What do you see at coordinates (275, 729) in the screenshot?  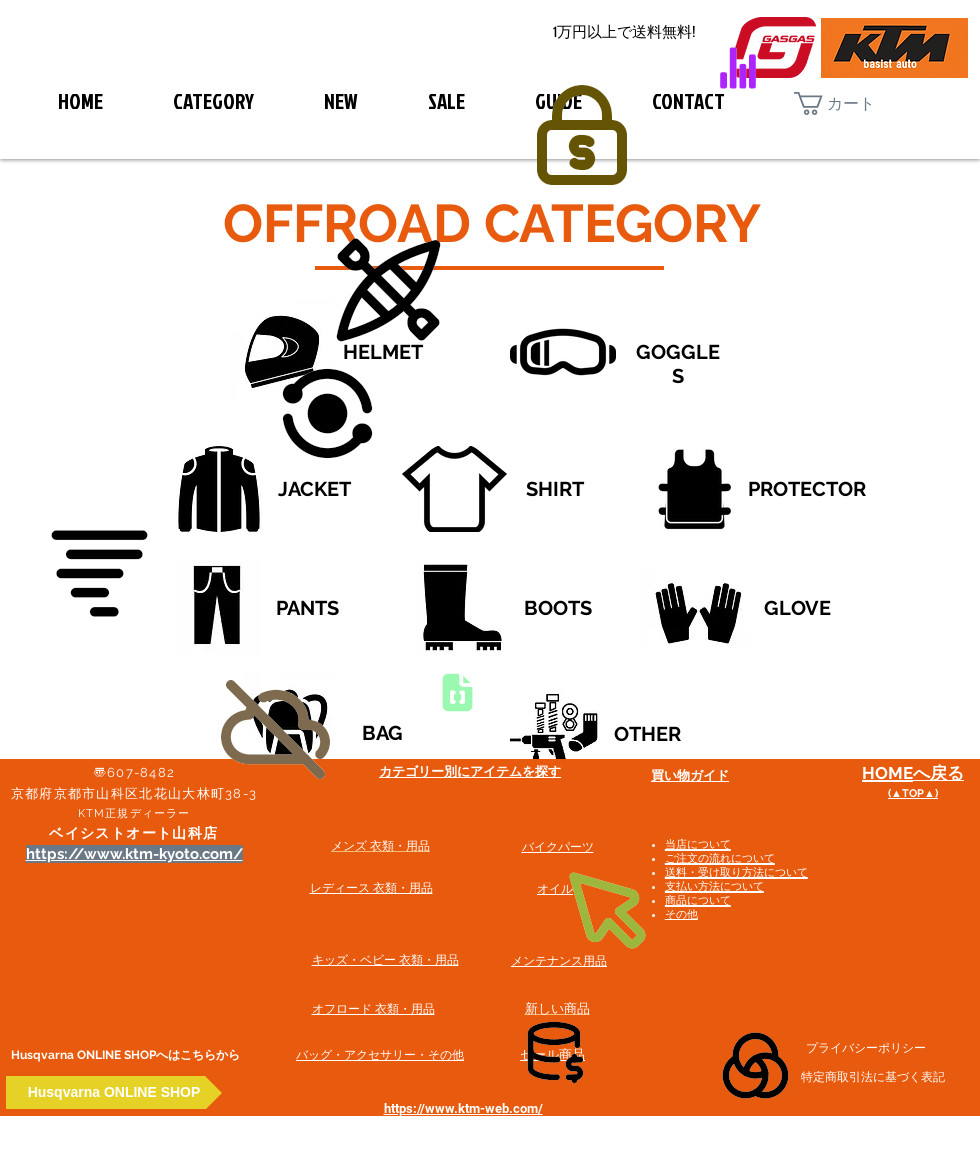 I see `cloud sync or storage is unavailable` at bounding box center [275, 729].